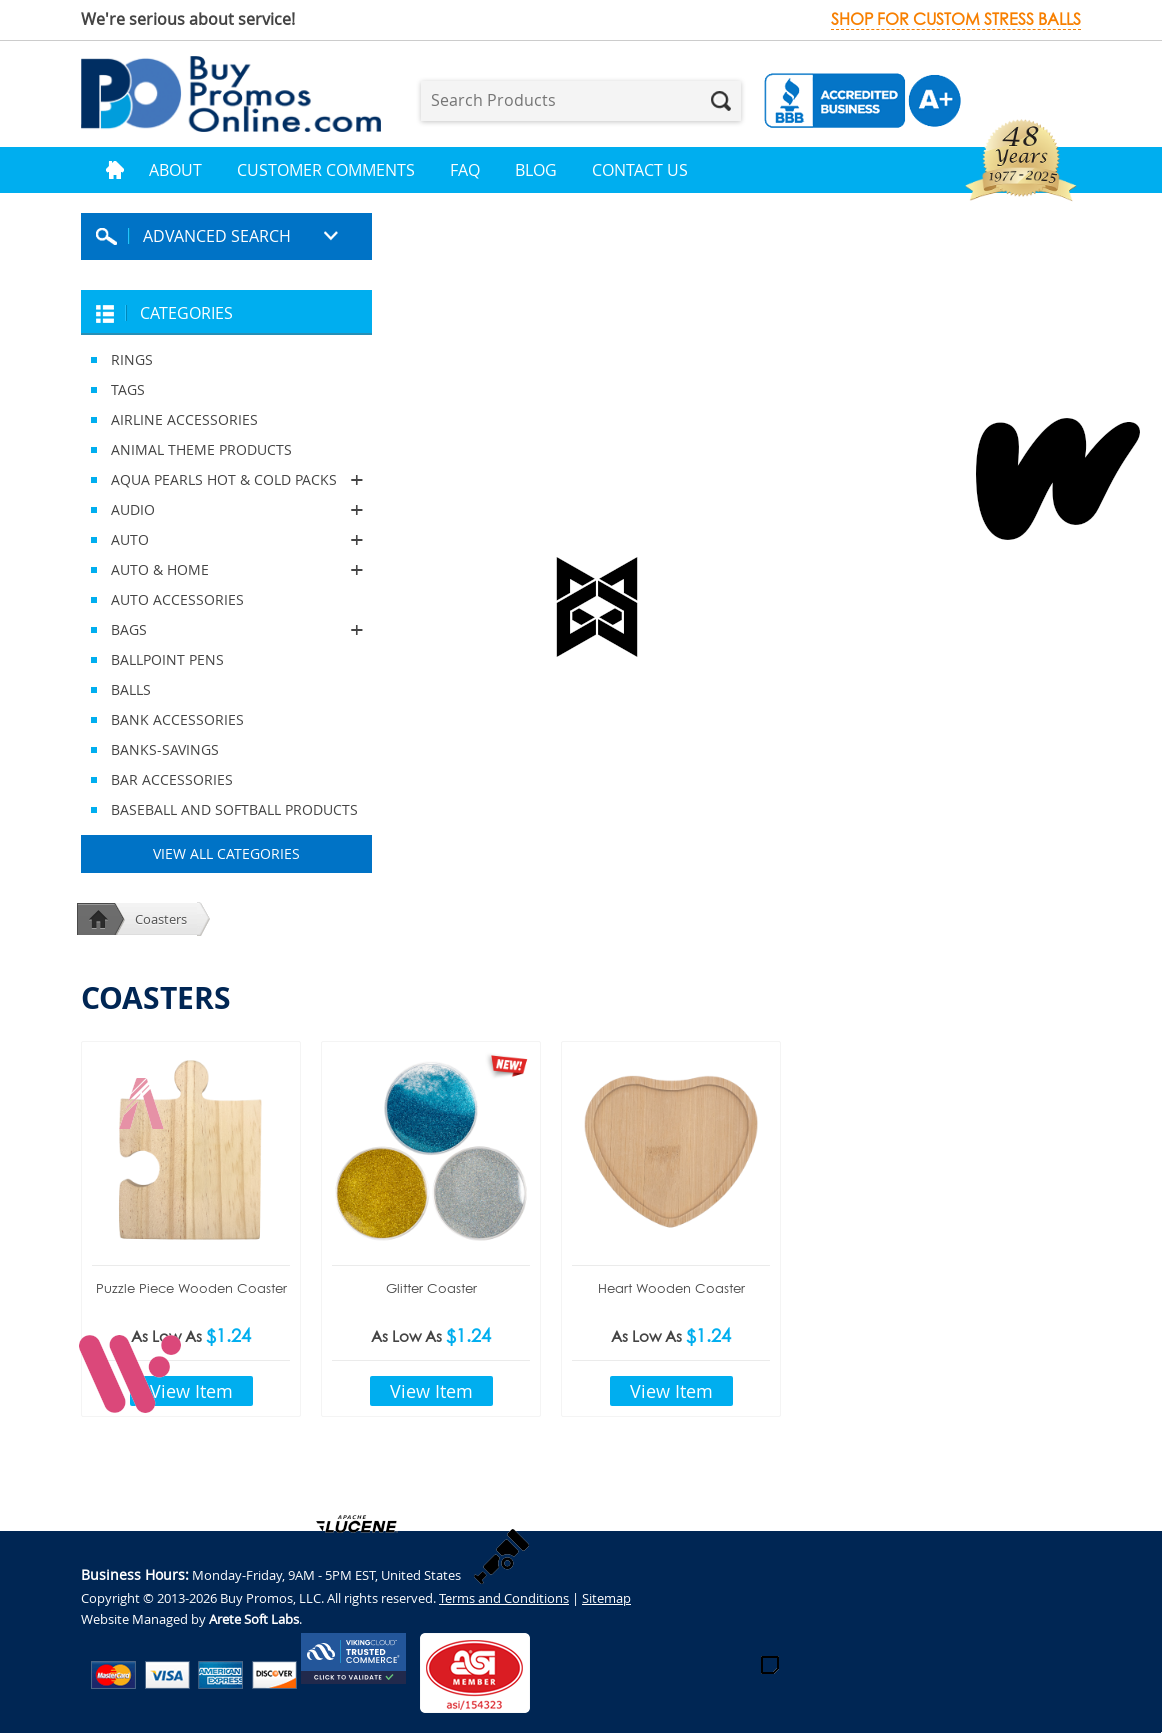 Image resolution: width=1162 pixels, height=1733 pixels. Describe the element at coordinates (141, 1103) in the screenshot. I see `open FiveM game modification client` at that location.